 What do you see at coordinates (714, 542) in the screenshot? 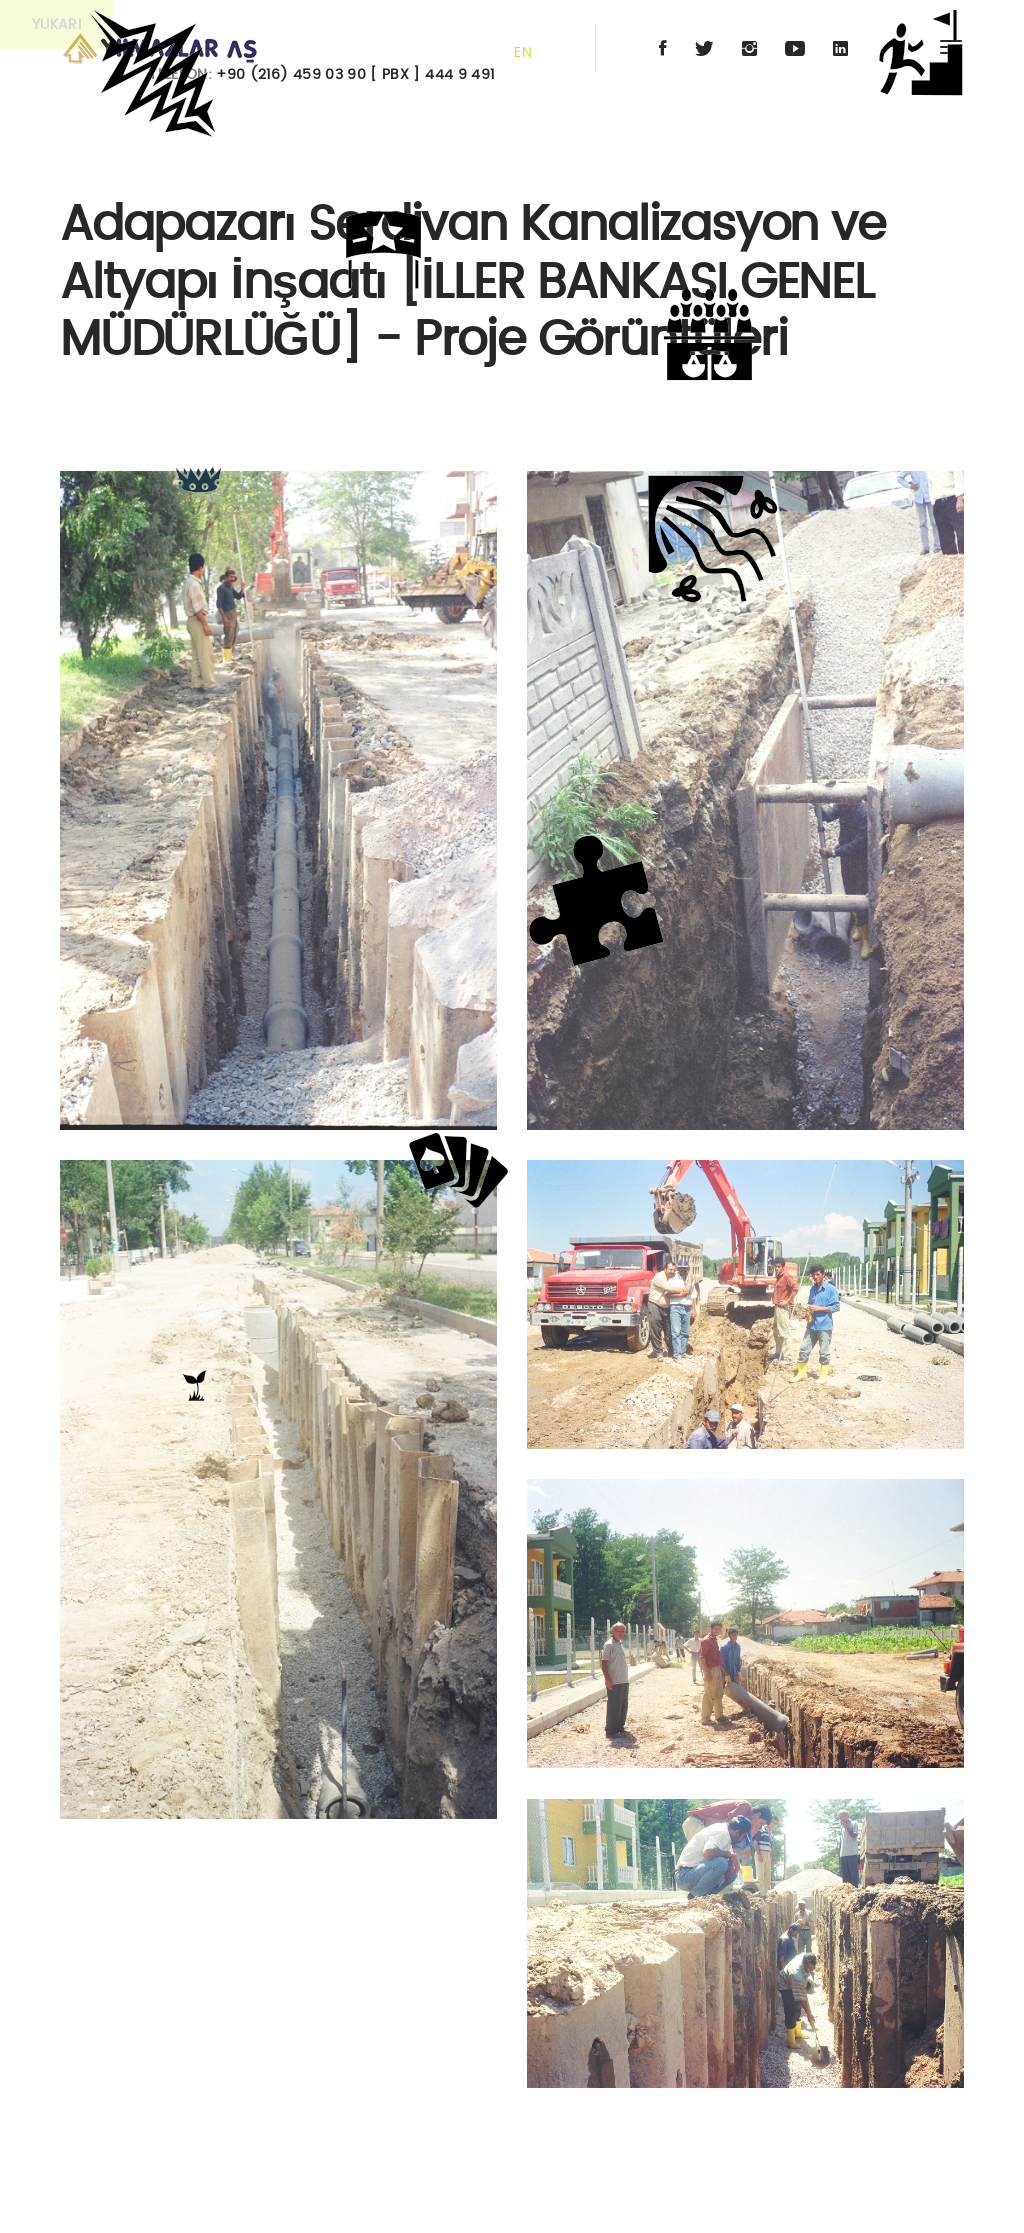
I see `indicates a character has the bad breath status effect` at bounding box center [714, 542].